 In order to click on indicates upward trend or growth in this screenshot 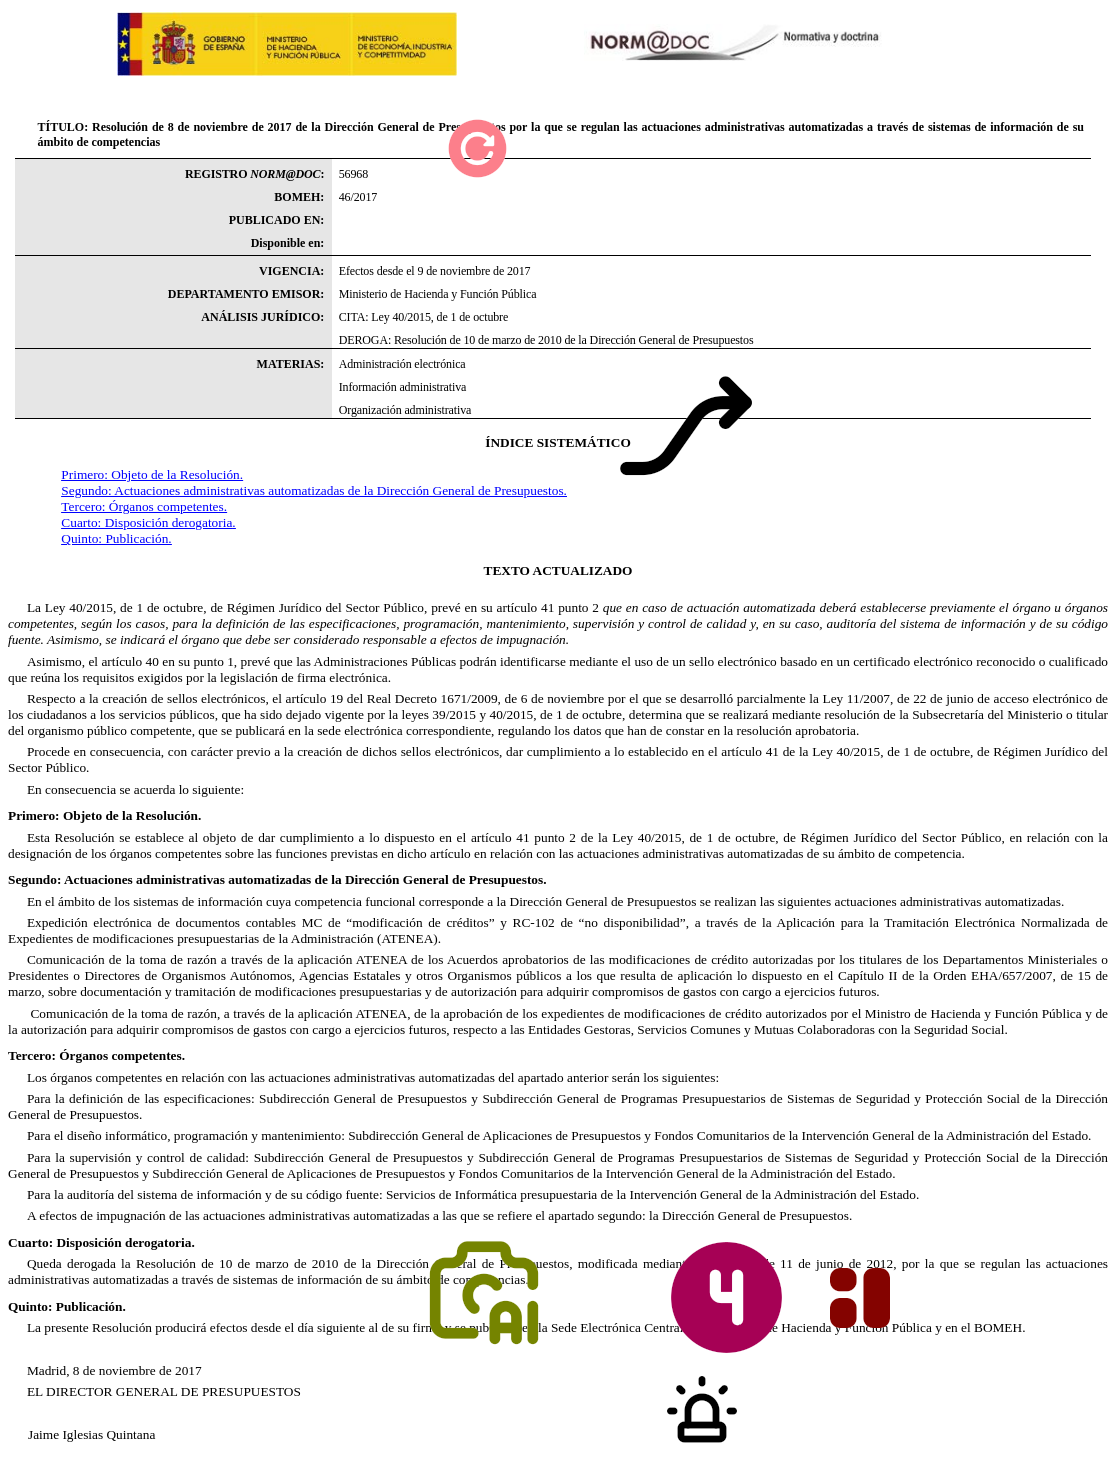, I will do `click(686, 429)`.